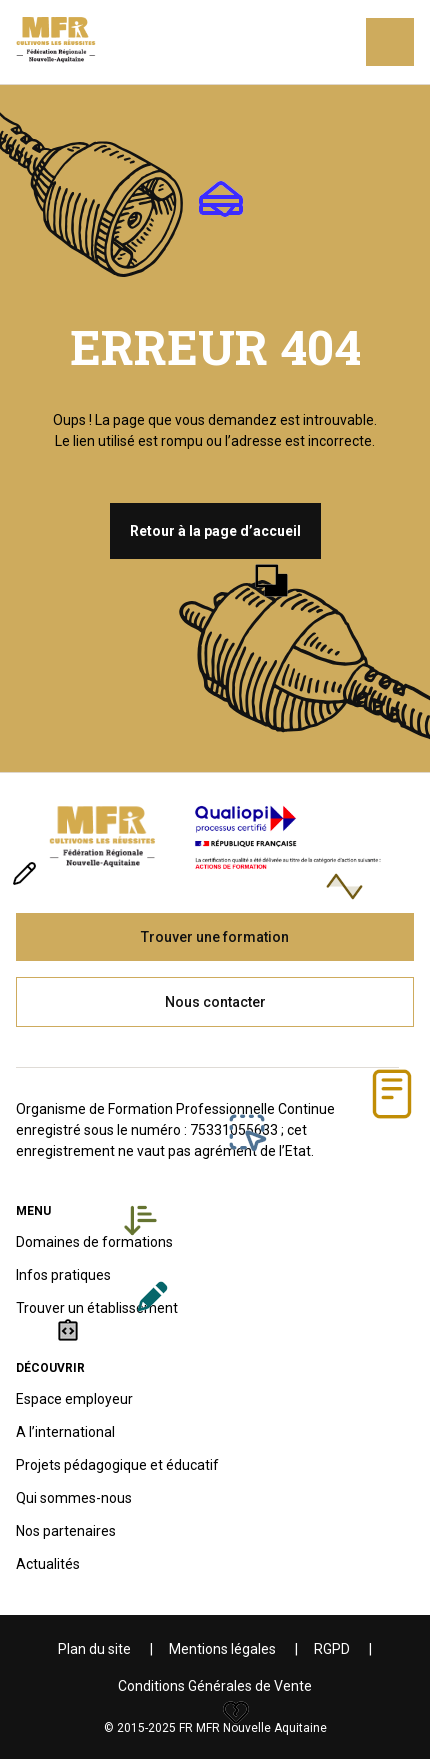 This screenshot has height=1759, width=430. Describe the element at coordinates (344, 886) in the screenshot. I see `select triangle waveform for audio synthesis` at that location.